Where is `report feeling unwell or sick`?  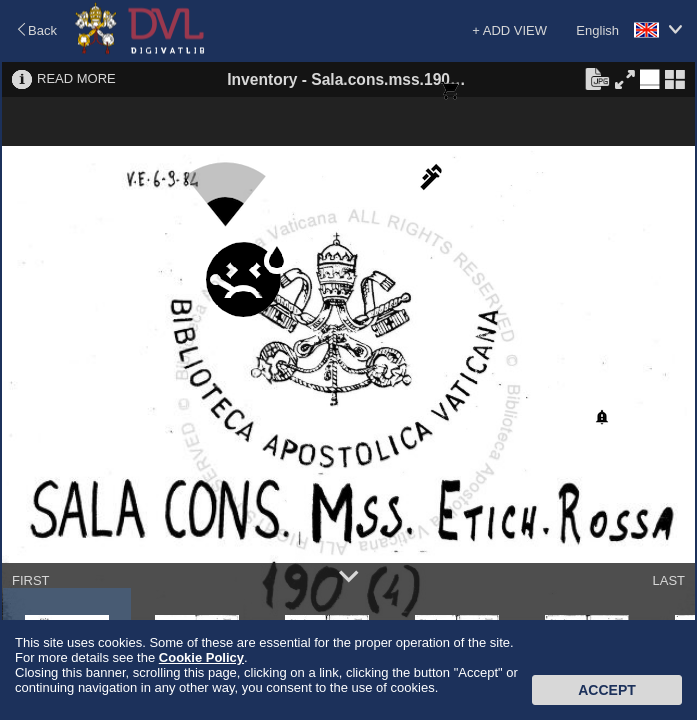
report feeling unwell or sick is located at coordinates (243, 279).